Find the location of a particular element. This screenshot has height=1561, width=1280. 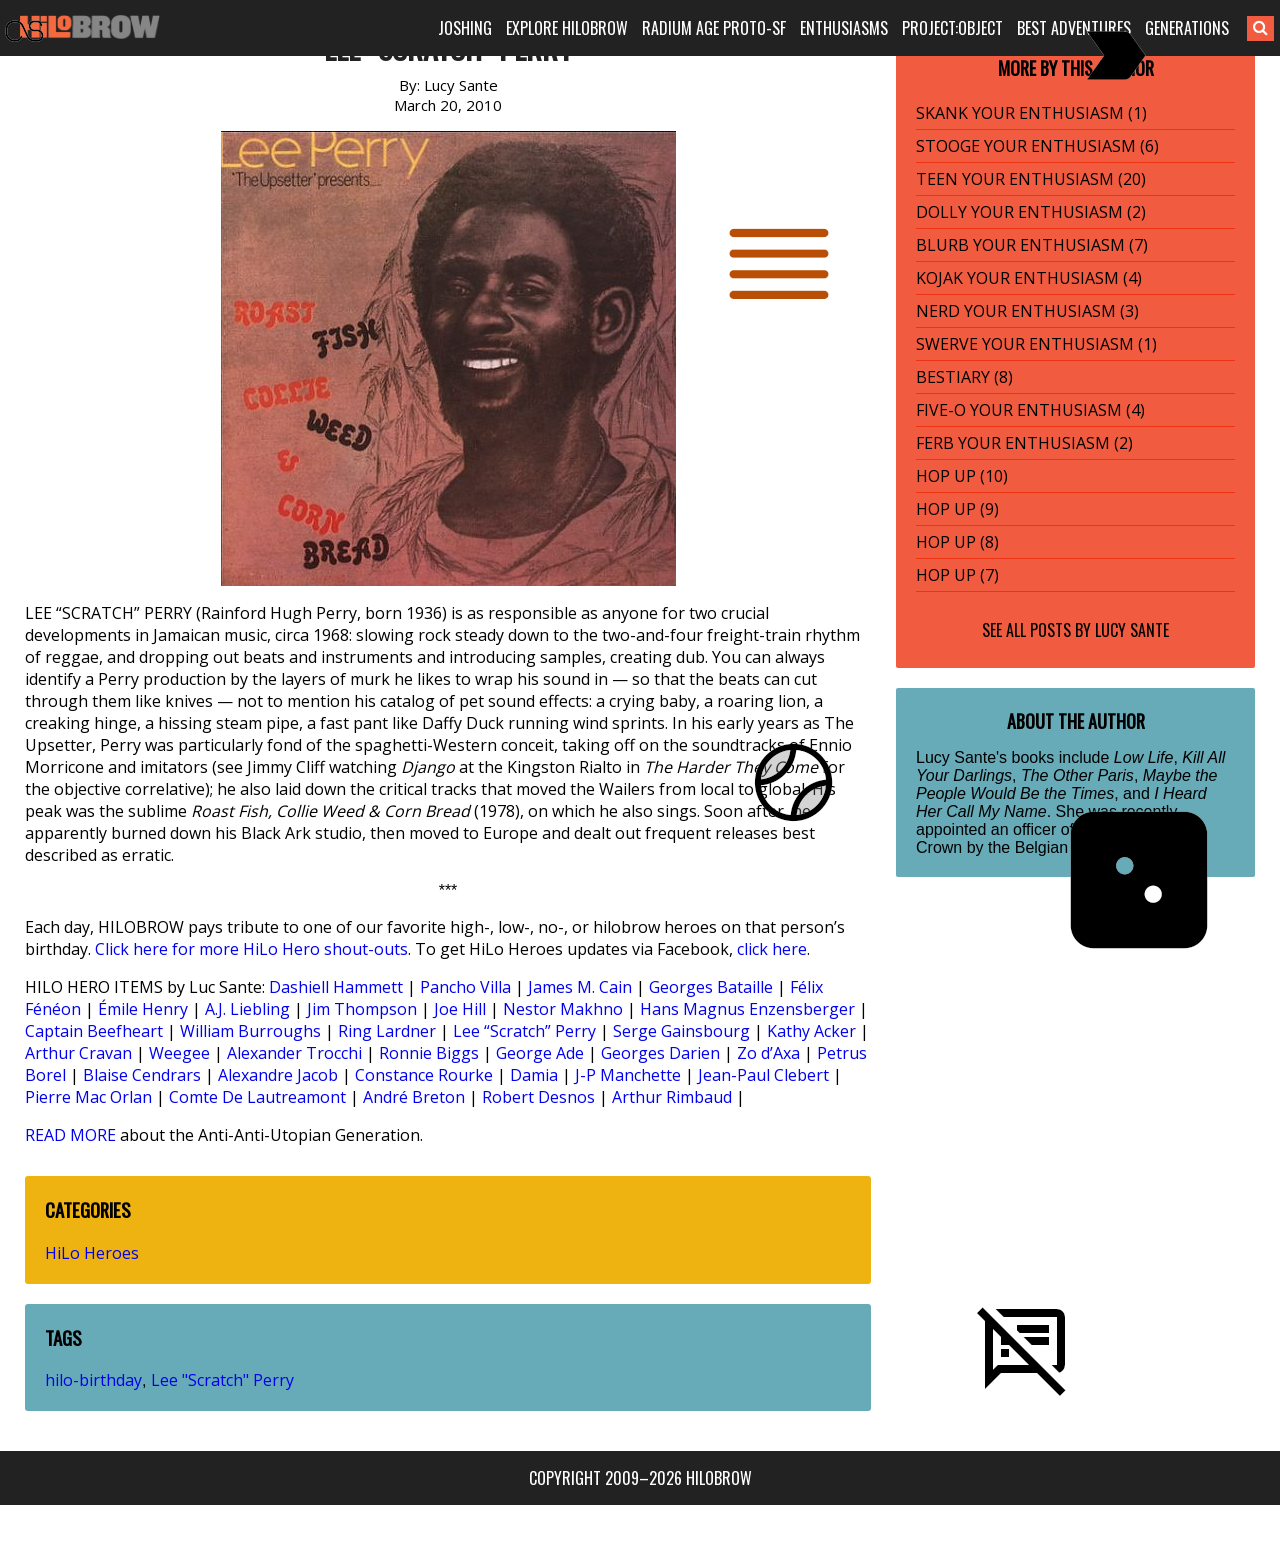

connect to last.fm account is located at coordinates (24, 30).